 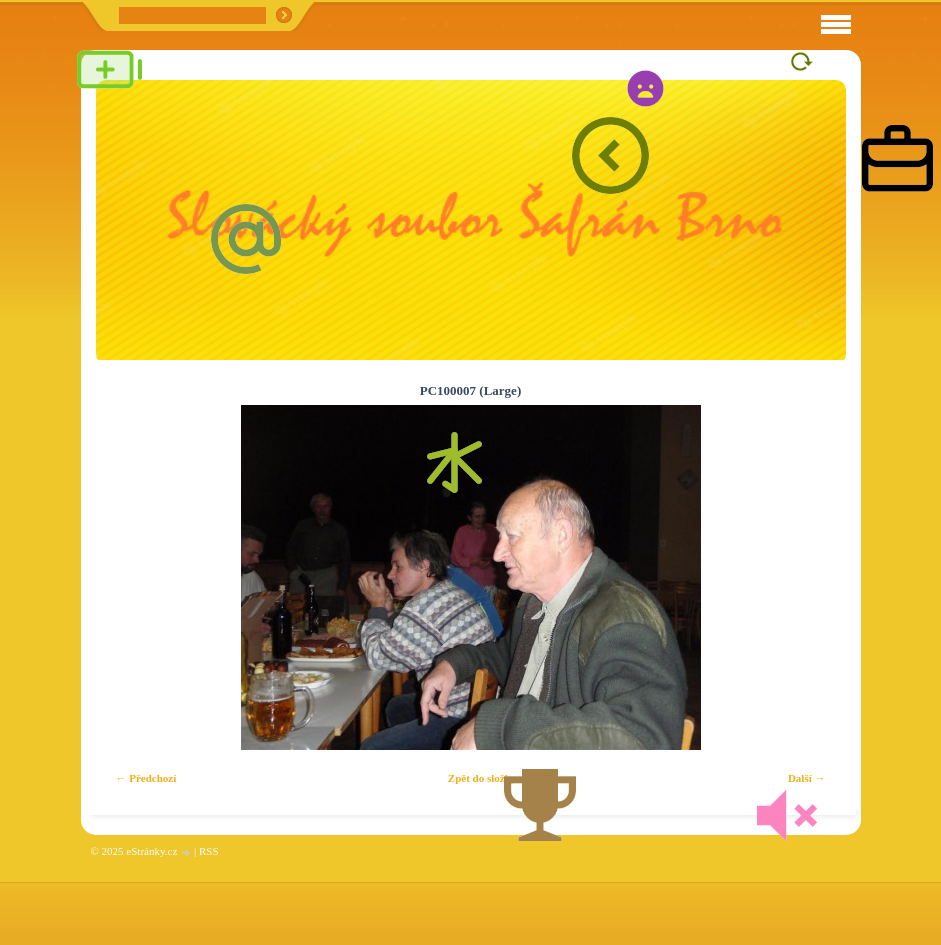 What do you see at coordinates (454, 462) in the screenshot?
I see `access confucianism or chinese philosophy content` at bounding box center [454, 462].